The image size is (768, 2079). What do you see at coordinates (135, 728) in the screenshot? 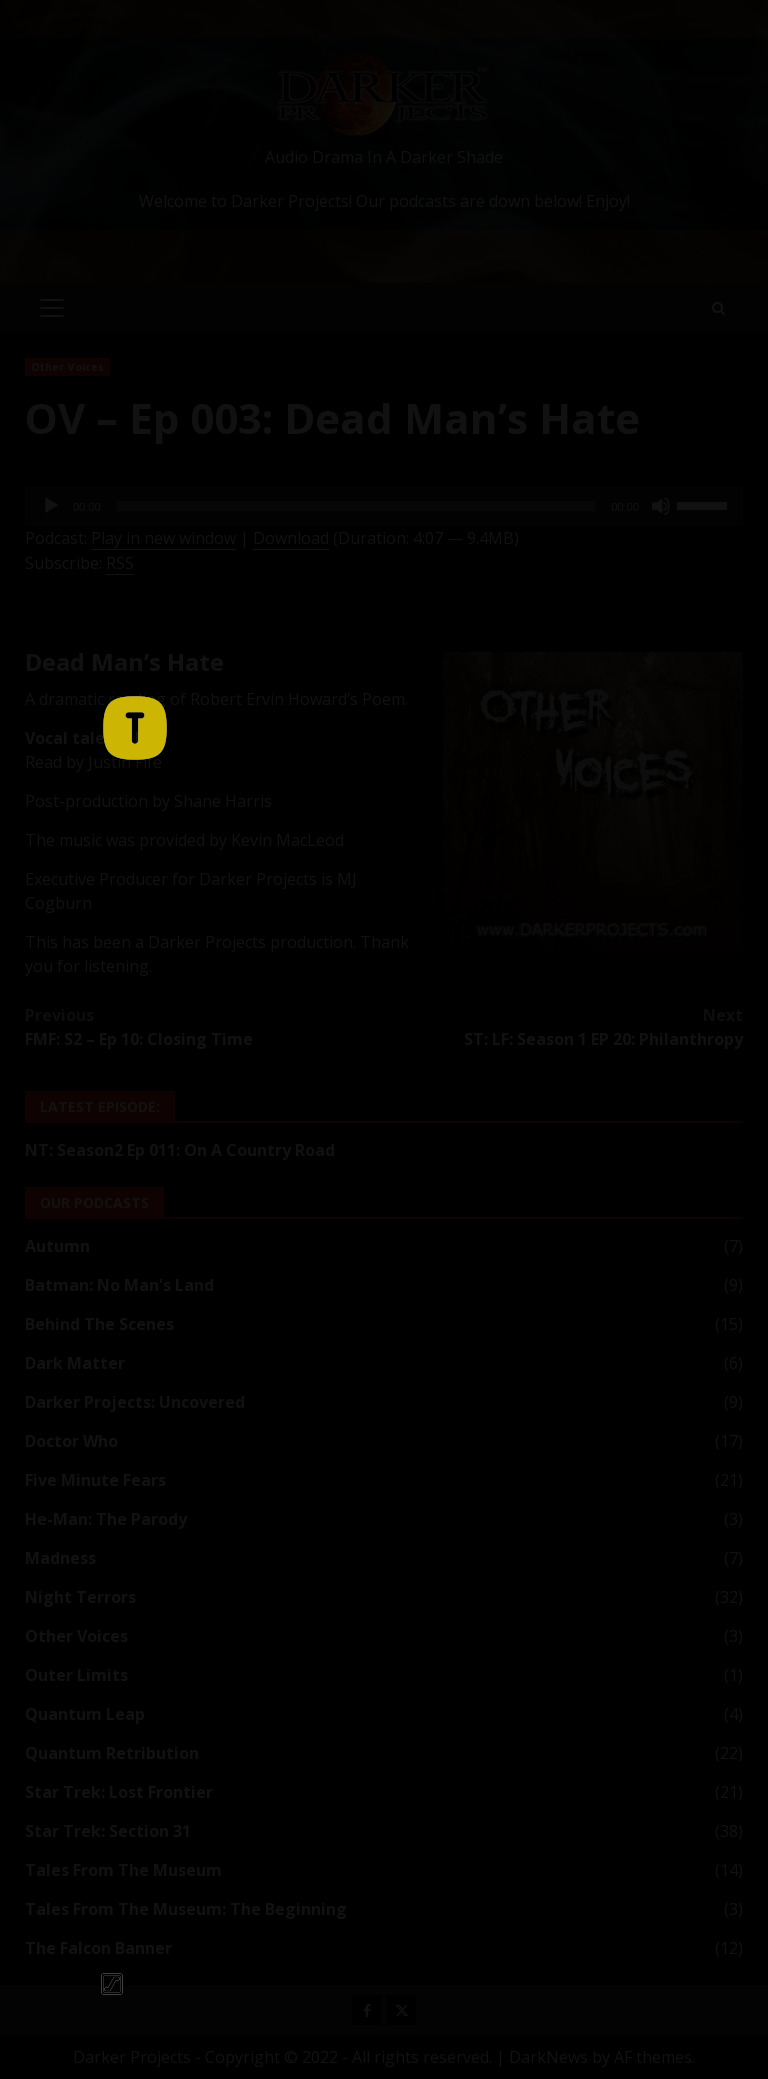
I see `text formatting or typography tool` at bounding box center [135, 728].